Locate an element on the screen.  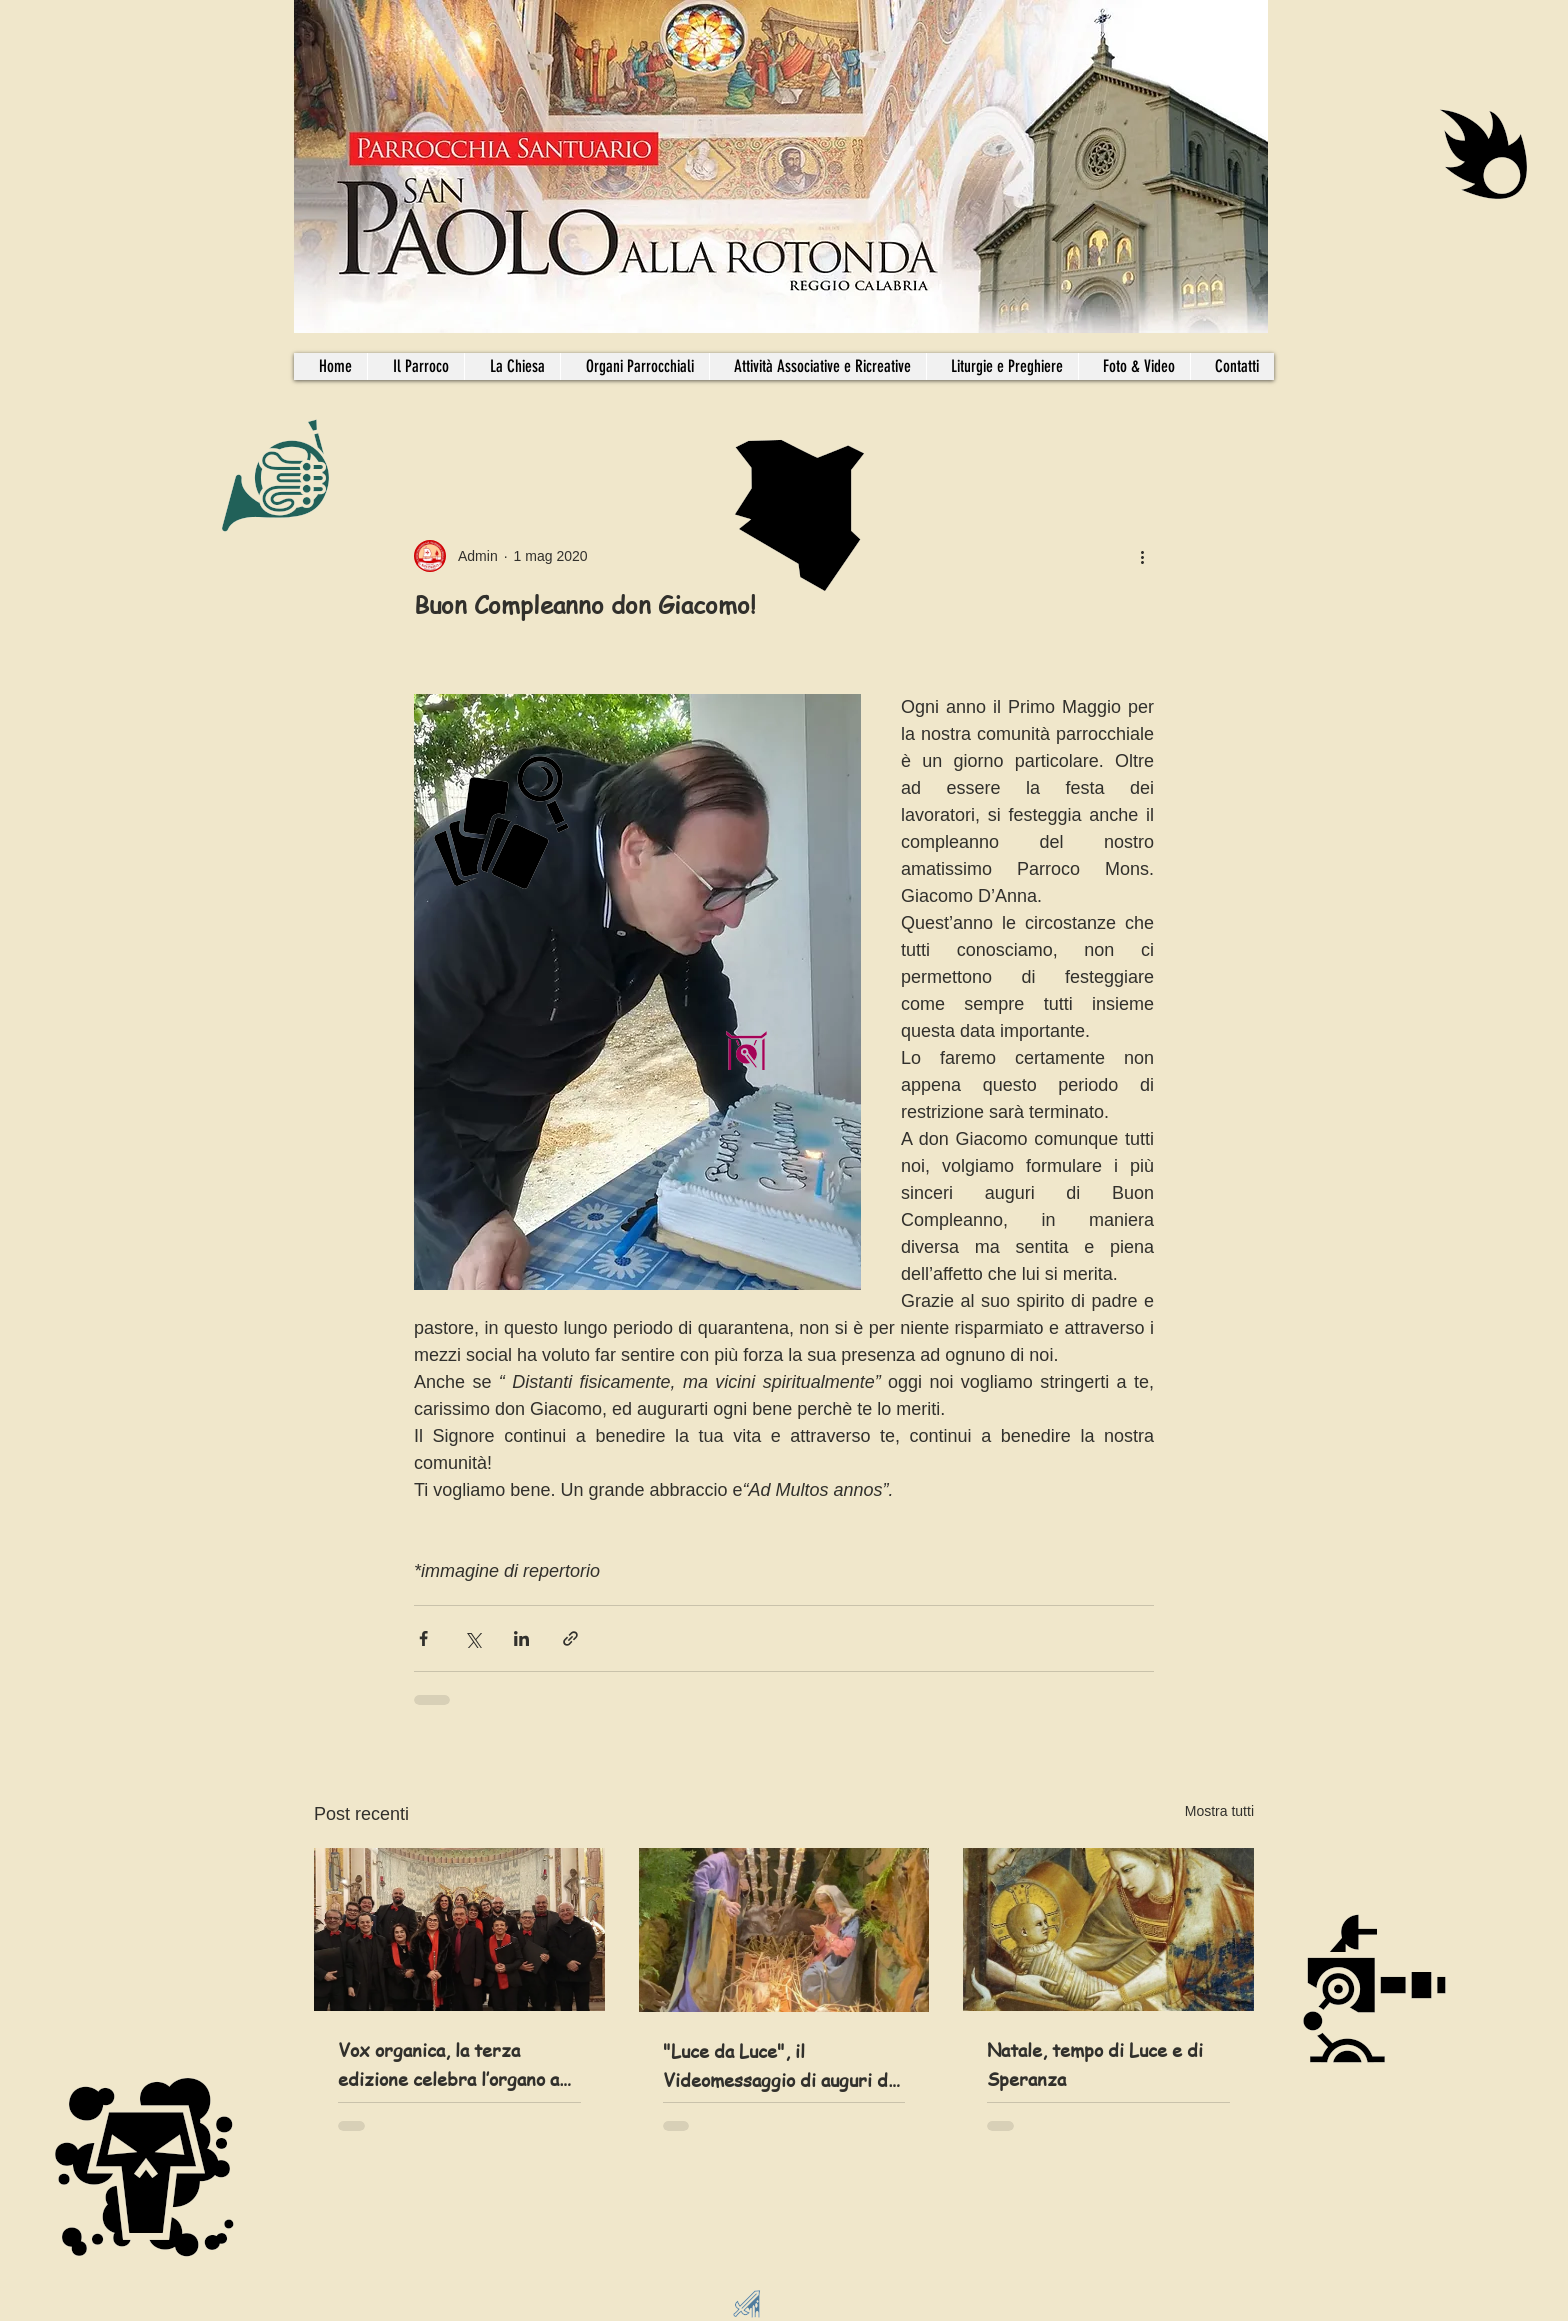
access brass instrument sounds or samples is located at coordinates (275, 475).